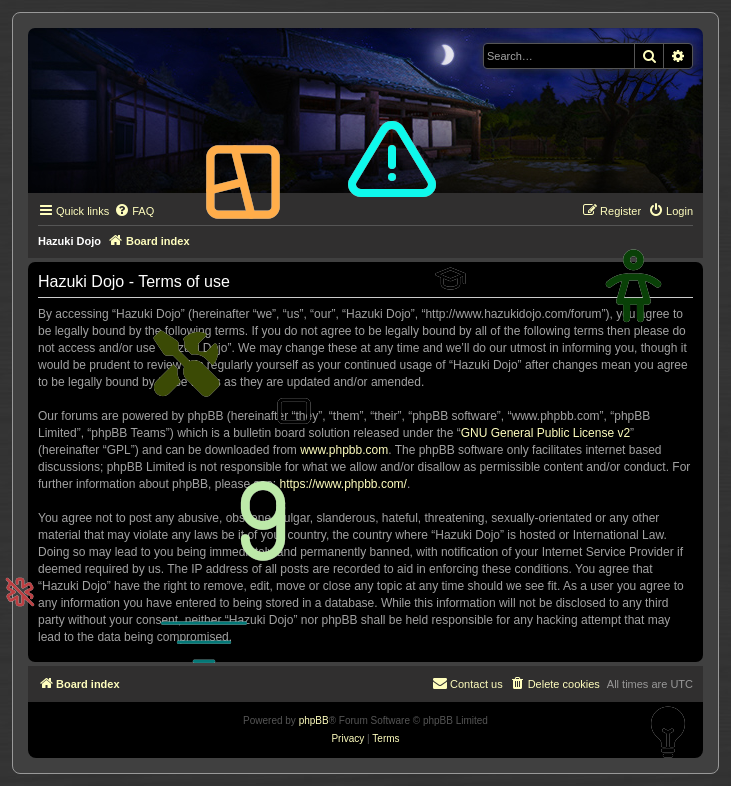 The height and width of the screenshot is (786, 731). Describe the element at coordinates (243, 182) in the screenshot. I see `switch to collage layout view` at that location.